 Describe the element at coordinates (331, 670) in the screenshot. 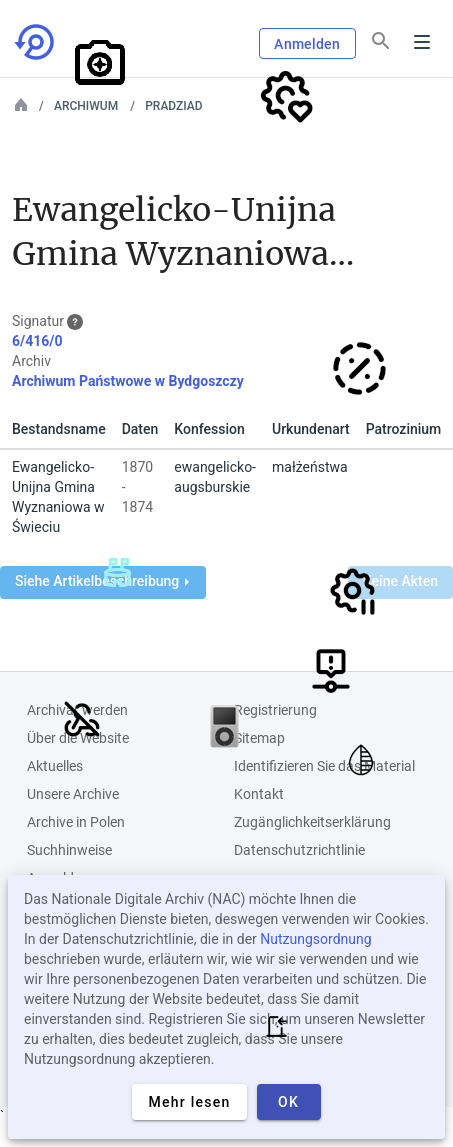

I see `indicates a timeline event requiring attention` at that location.